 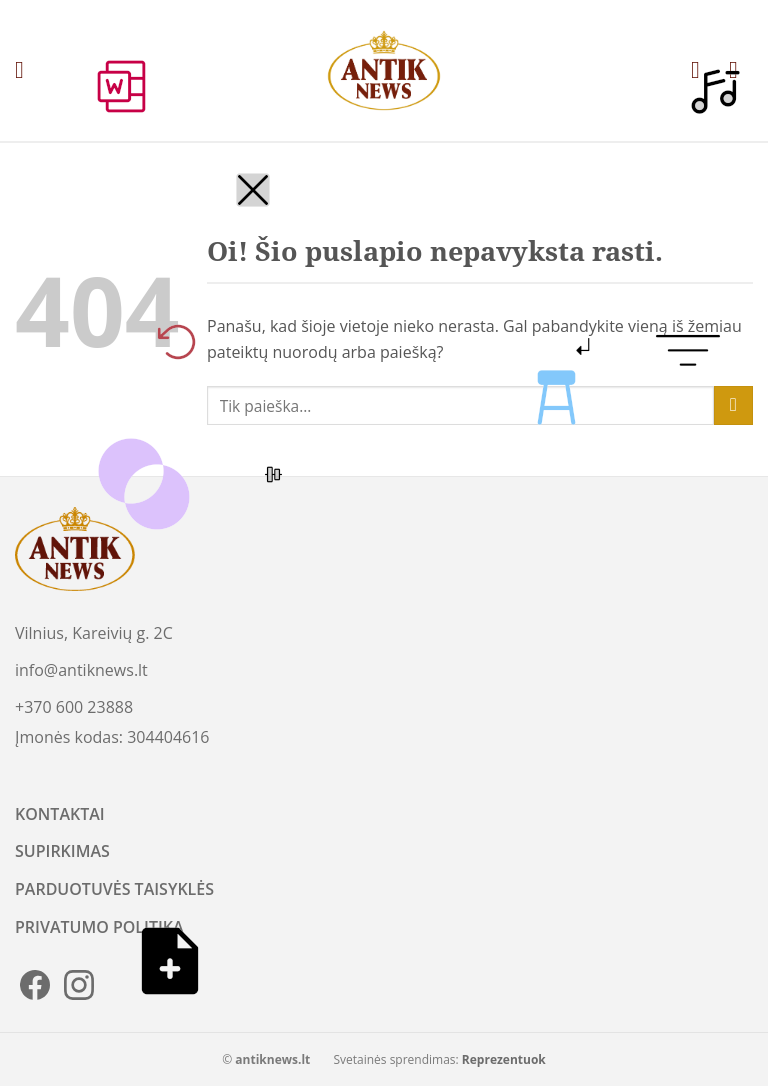 What do you see at coordinates (170, 961) in the screenshot?
I see `create a new file` at bounding box center [170, 961].